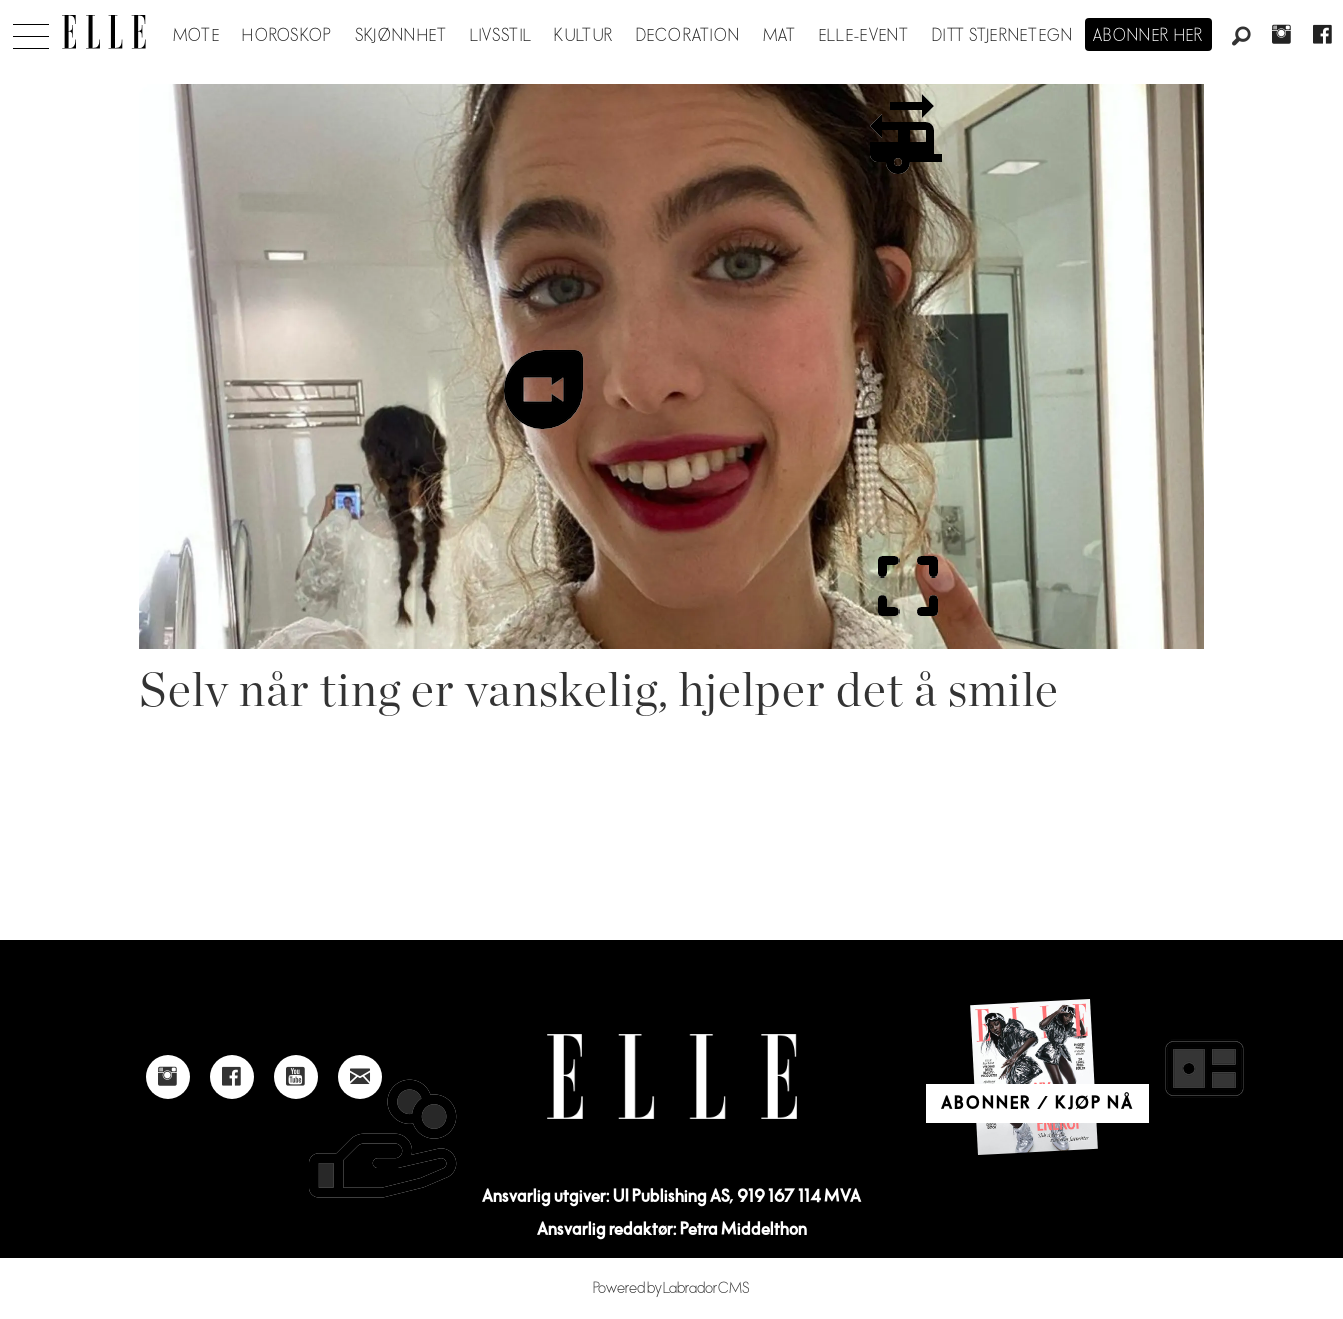  Describe the element at coordinates (387, 1143) in the screenshot. I see `make a payment or donation` at that location.